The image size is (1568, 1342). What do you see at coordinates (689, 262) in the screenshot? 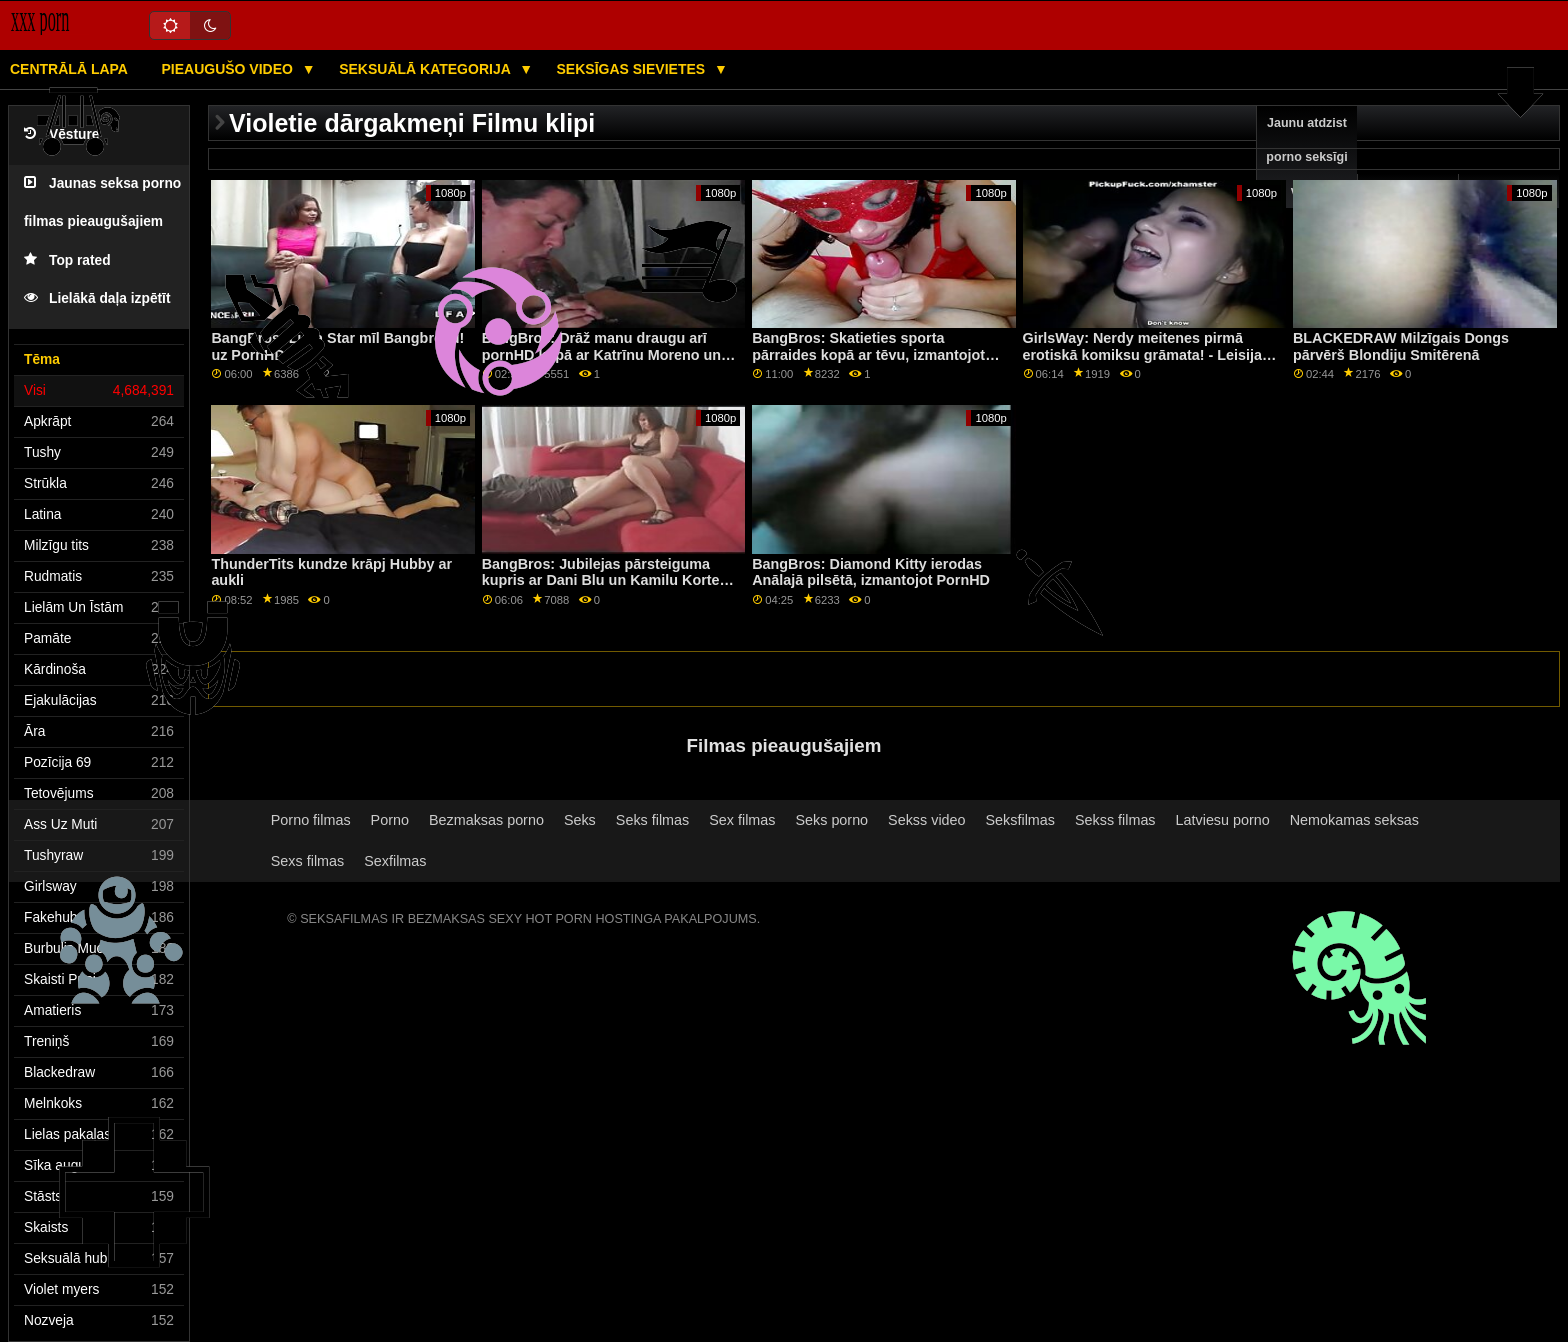
I see `play anthem or national music` at bounding box center [689, 262].